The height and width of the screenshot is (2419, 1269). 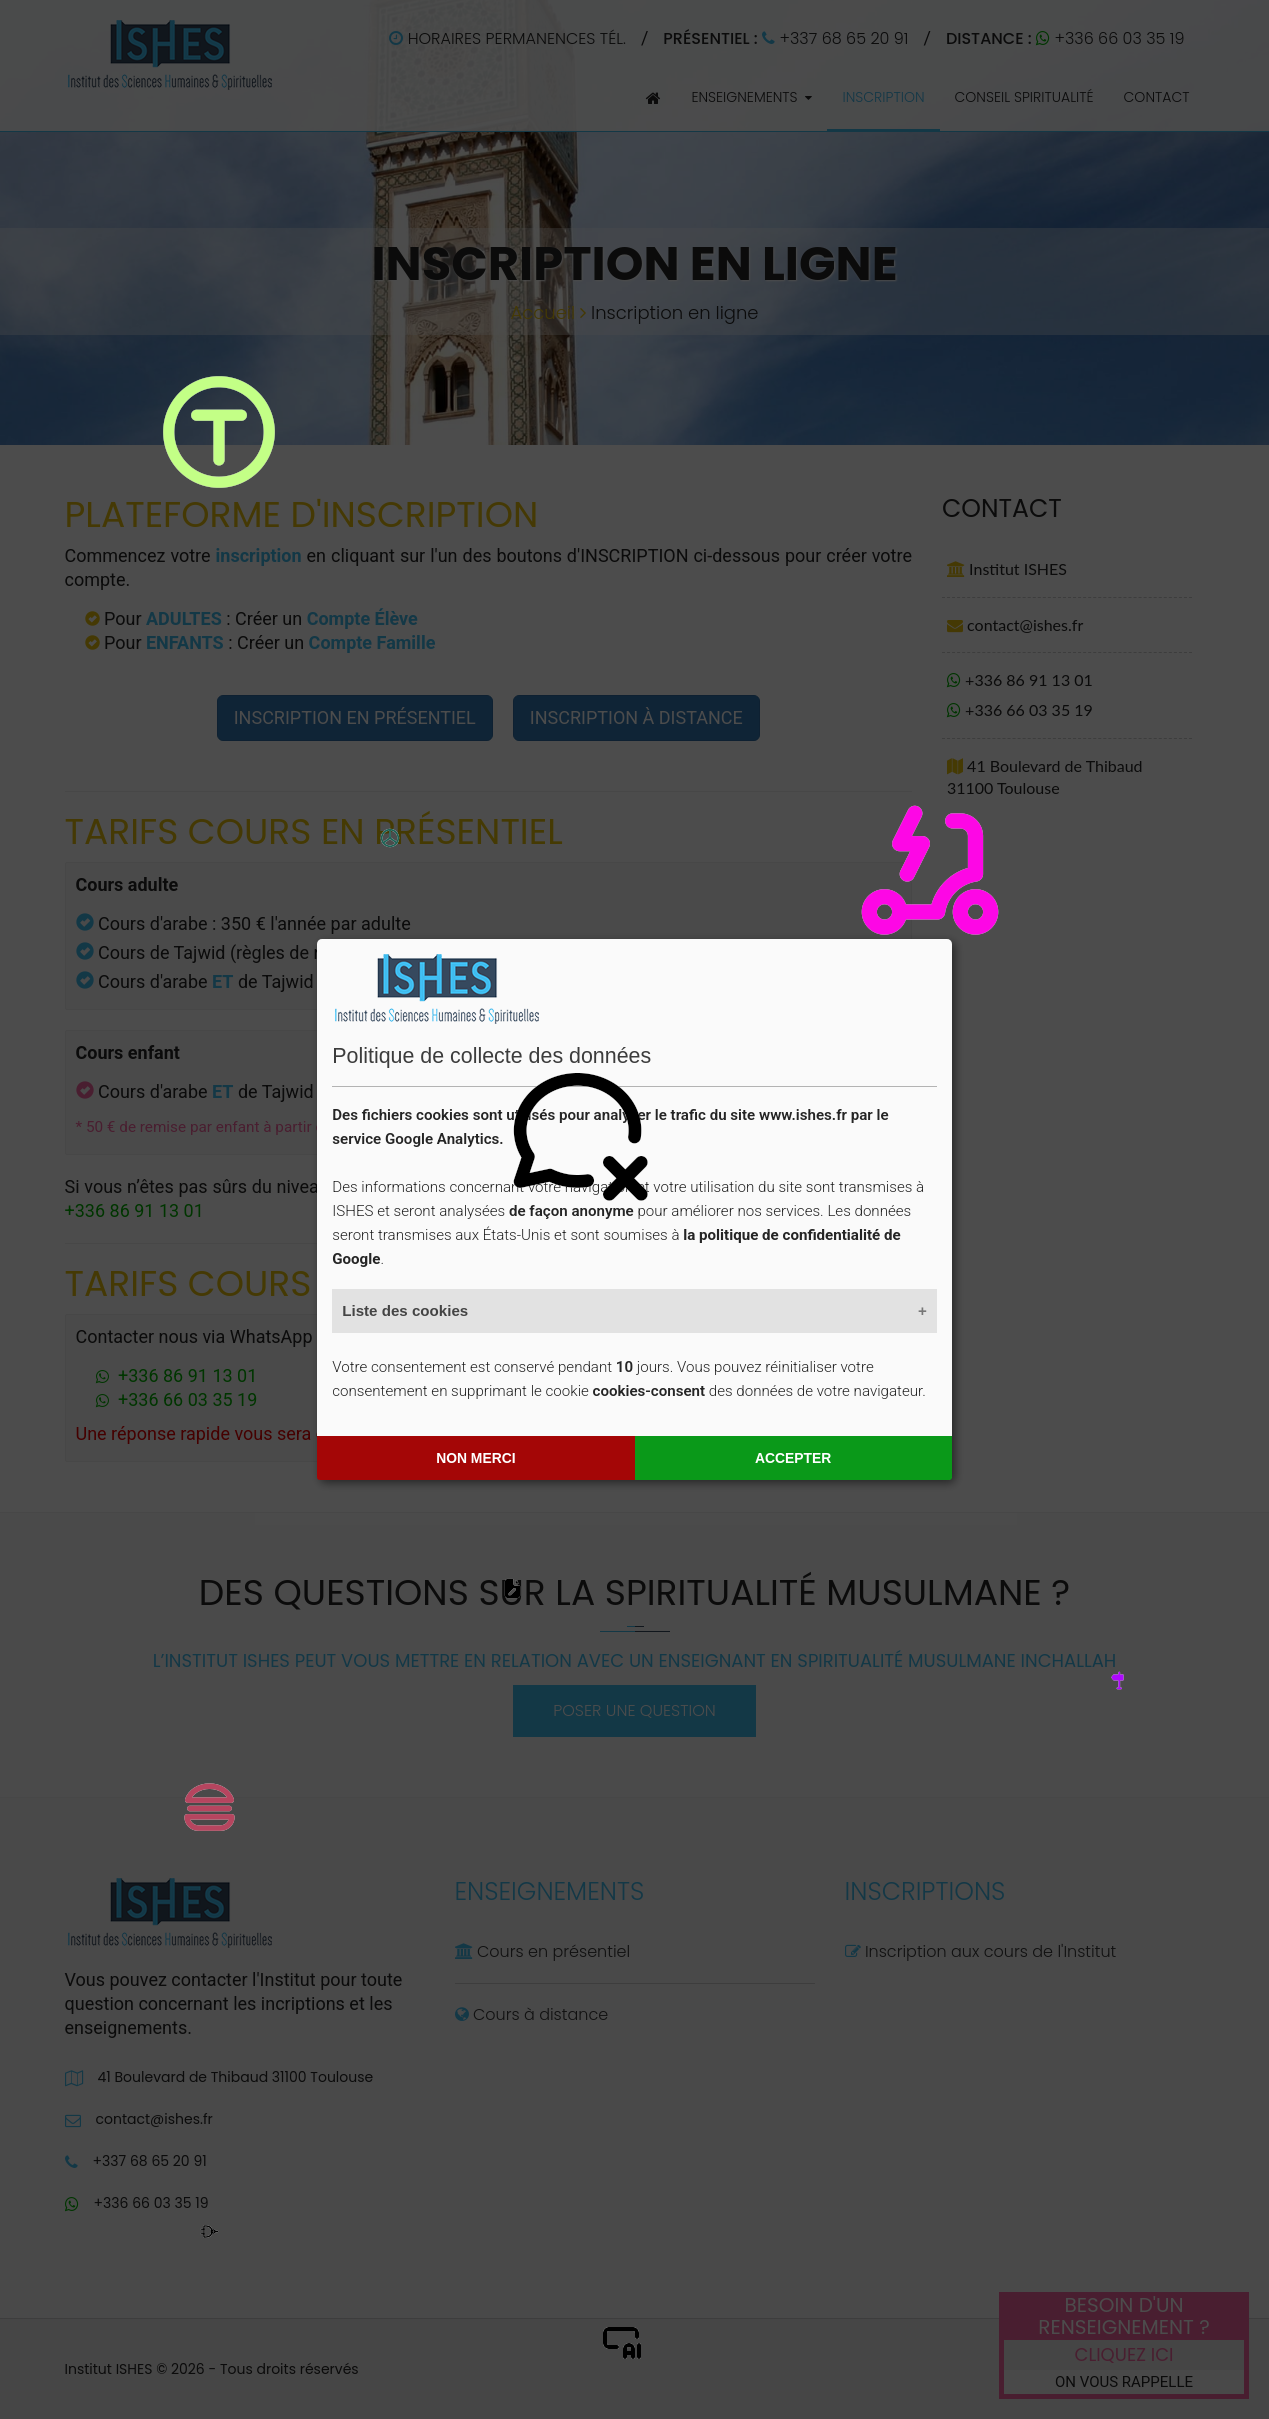 What do you see at coordinates (621, 2339) in the screenshot?
I see `enter text for AI processing` at bounding box center [621, 2339].